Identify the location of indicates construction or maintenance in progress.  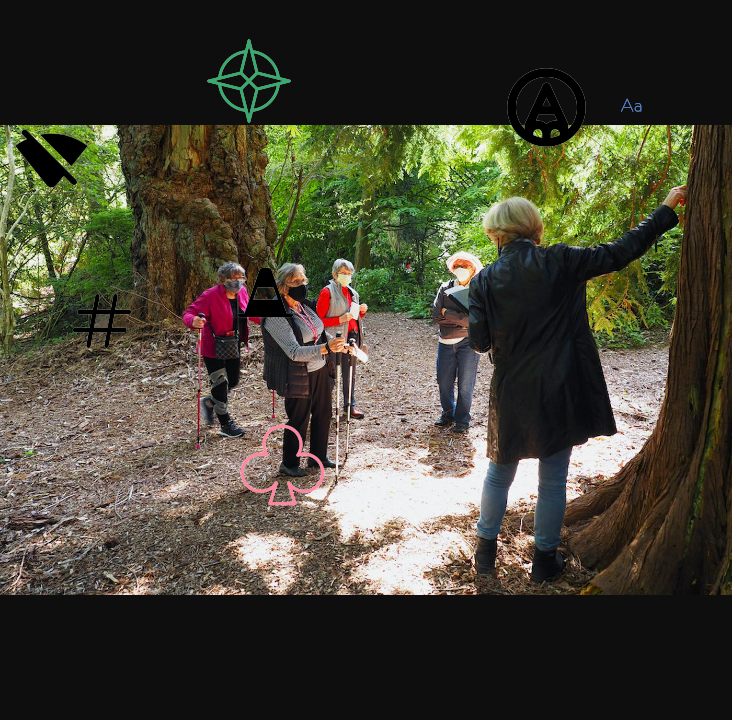
(265, 293).